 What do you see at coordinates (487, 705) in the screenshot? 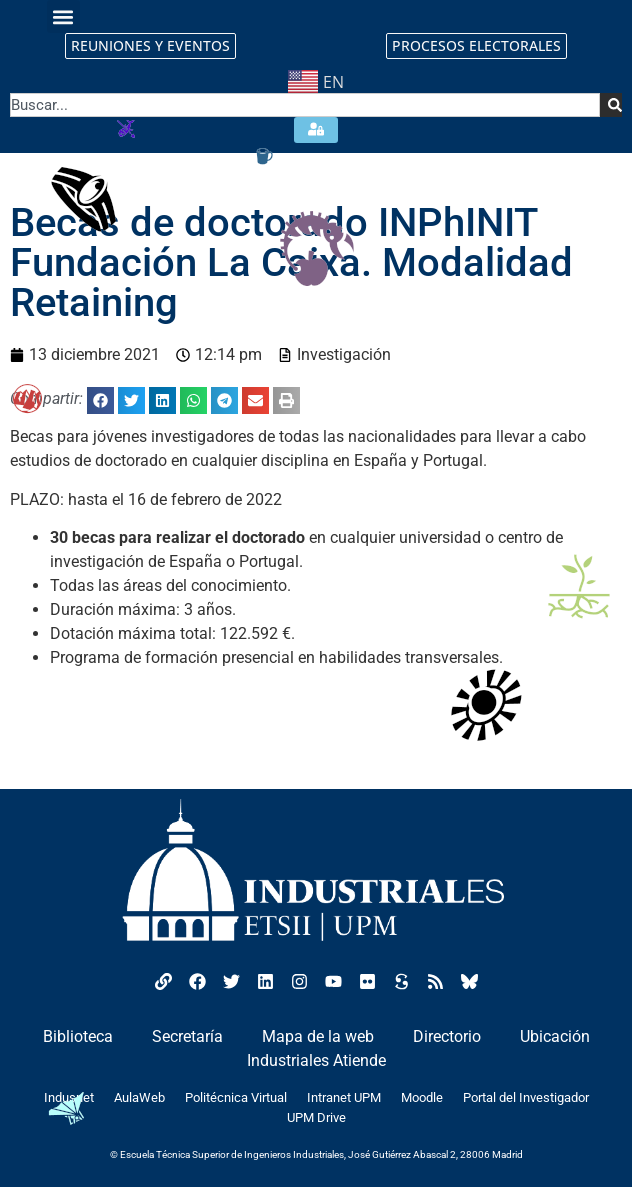
I see `indicates a solar or radiant energy ability` at bounding box center [487, 705].